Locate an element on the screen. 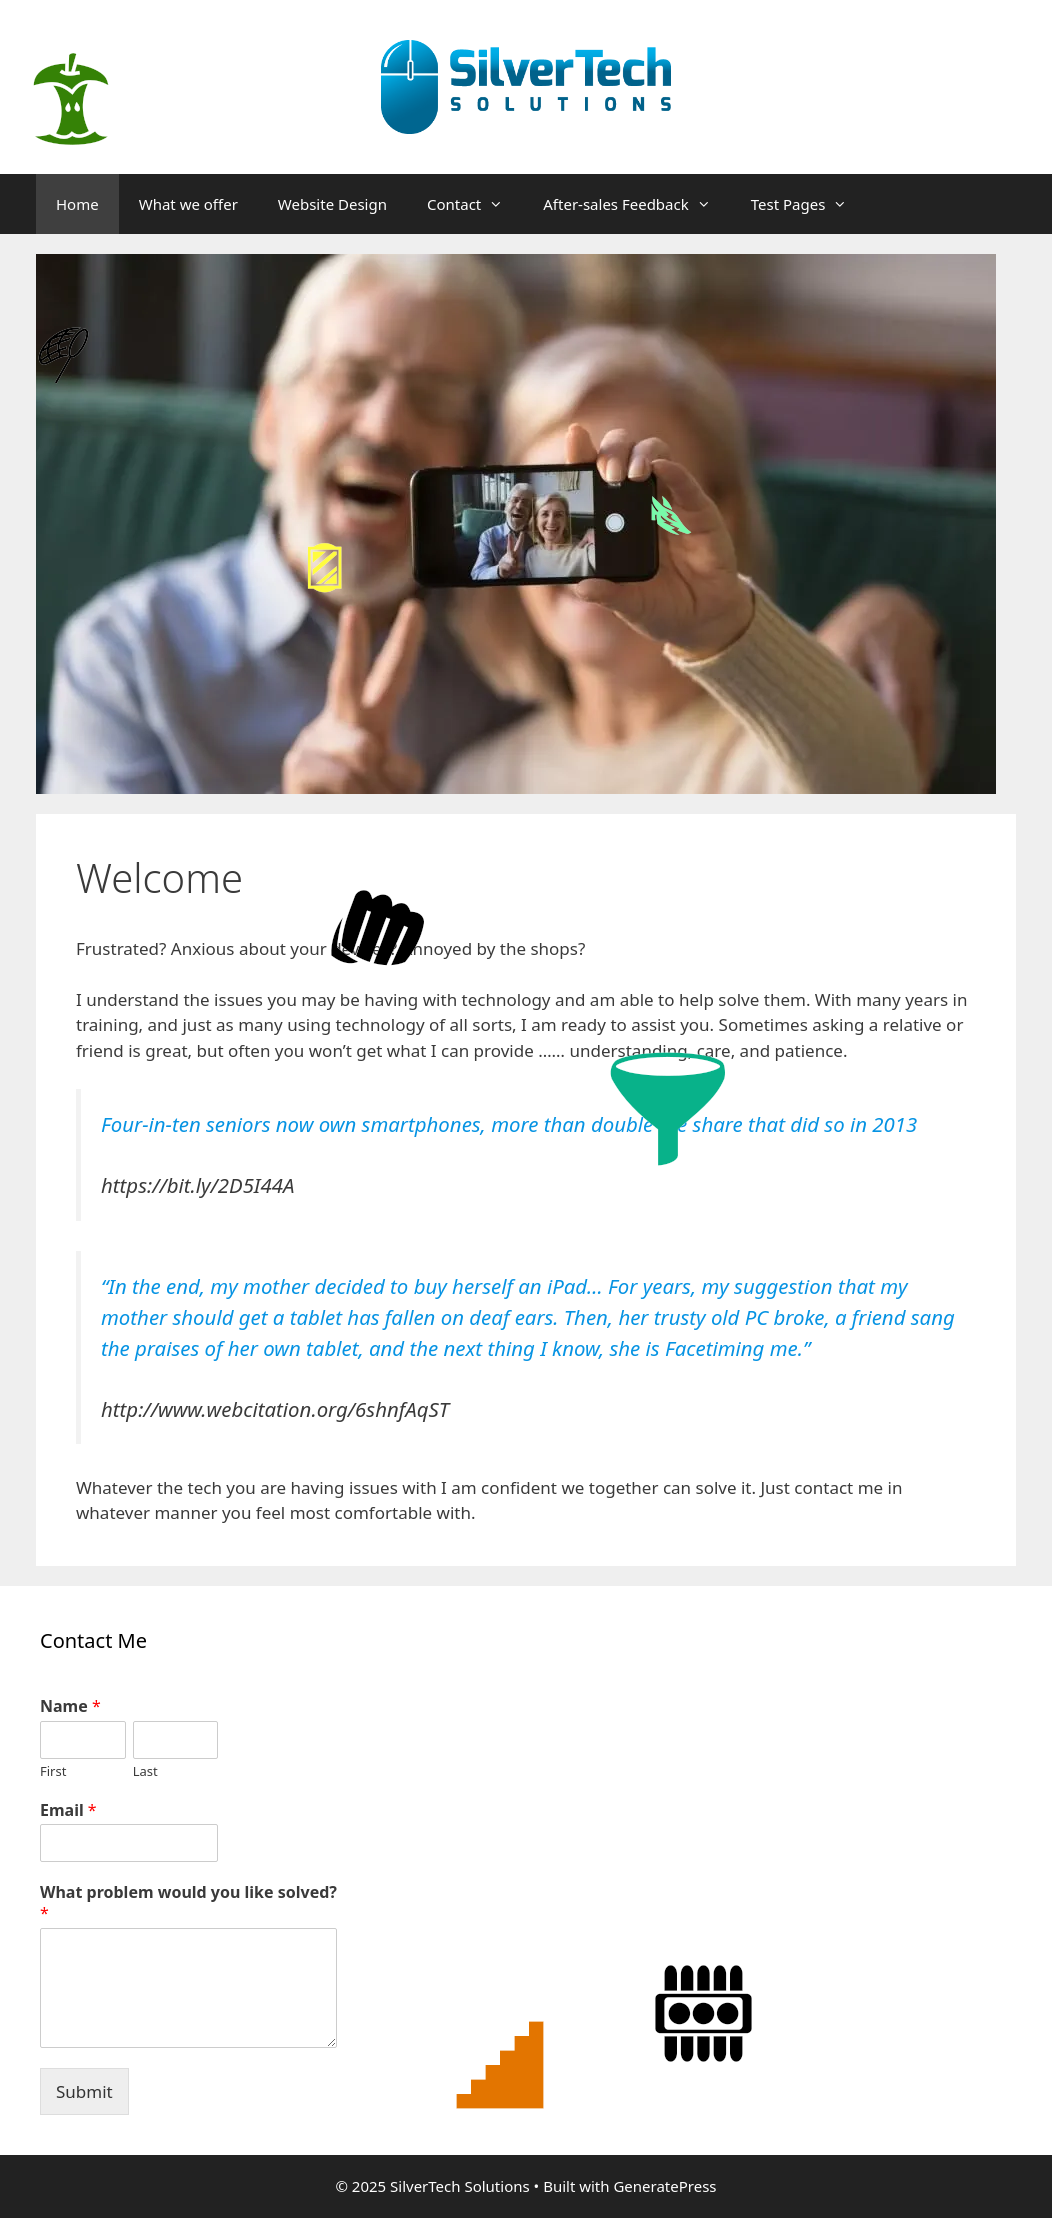 This screenshot has height=2218, width=1052. represents a microchip or processor component is located at coordinates (703, 2013).